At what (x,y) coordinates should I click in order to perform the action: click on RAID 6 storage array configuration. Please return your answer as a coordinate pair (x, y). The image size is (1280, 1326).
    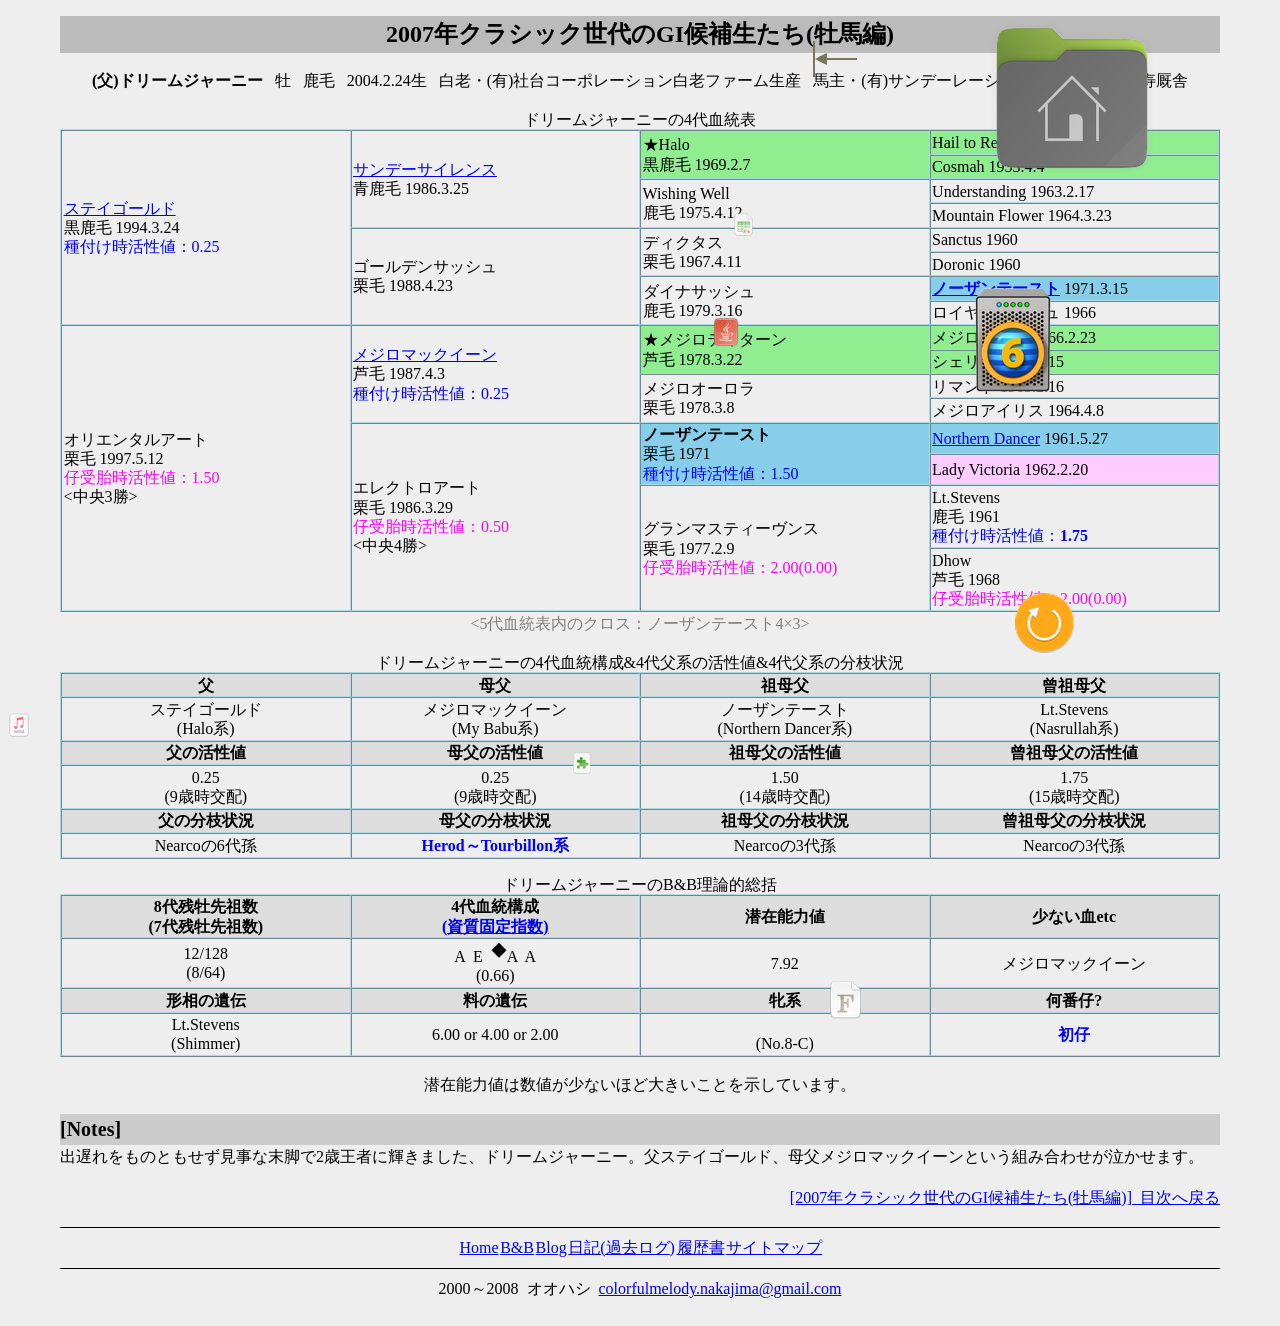
    Looking at the image, I should click on (1013, 340).